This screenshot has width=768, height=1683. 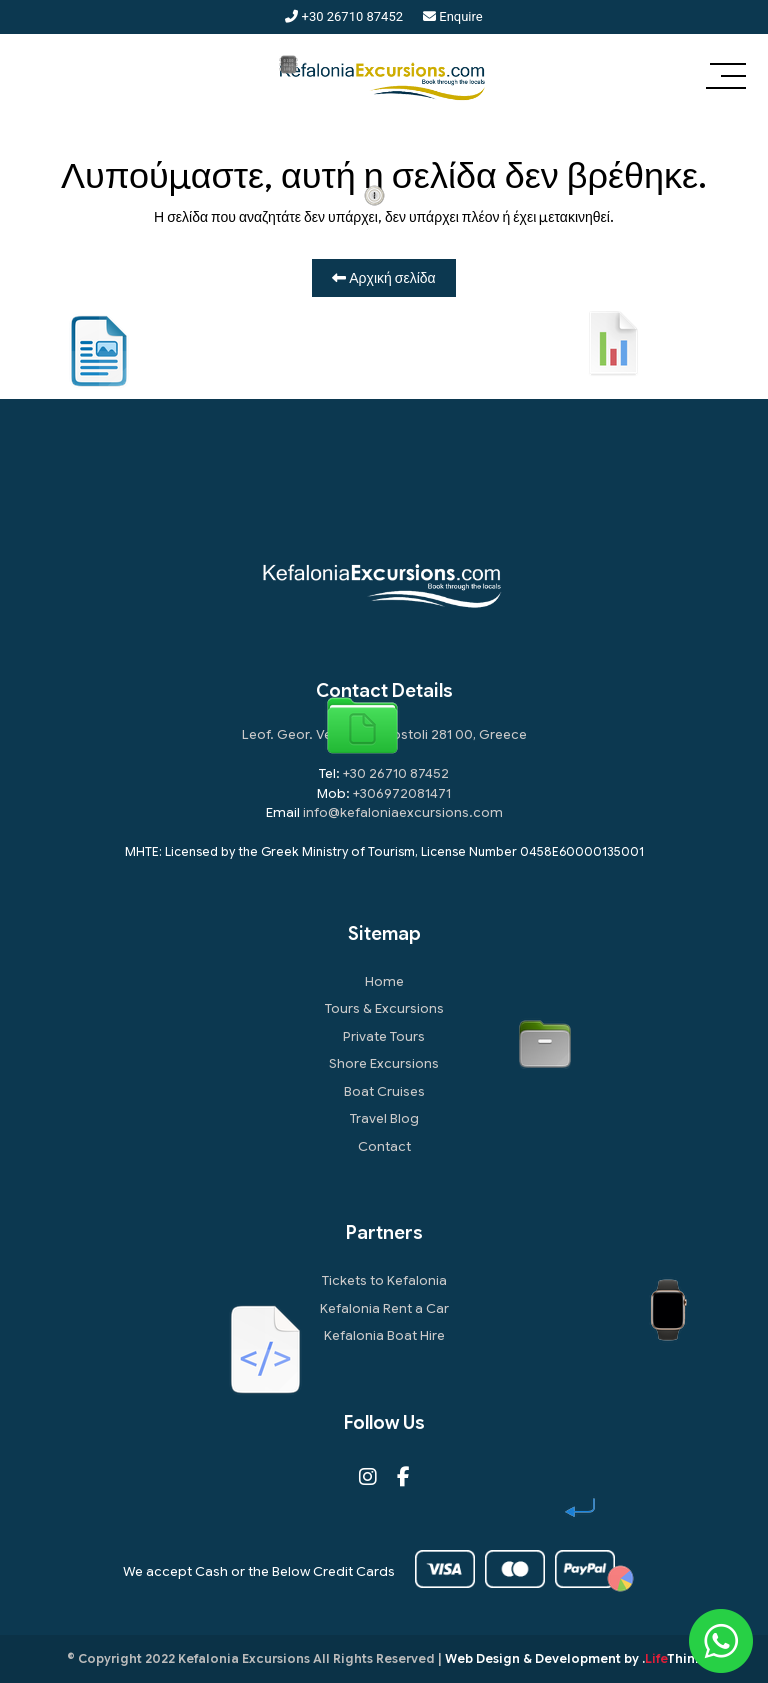 What do you see at coordinates (668, 1310) in the screenshot?
I see `manage your paired Apple Watch` at bounding box center [668, 1310].